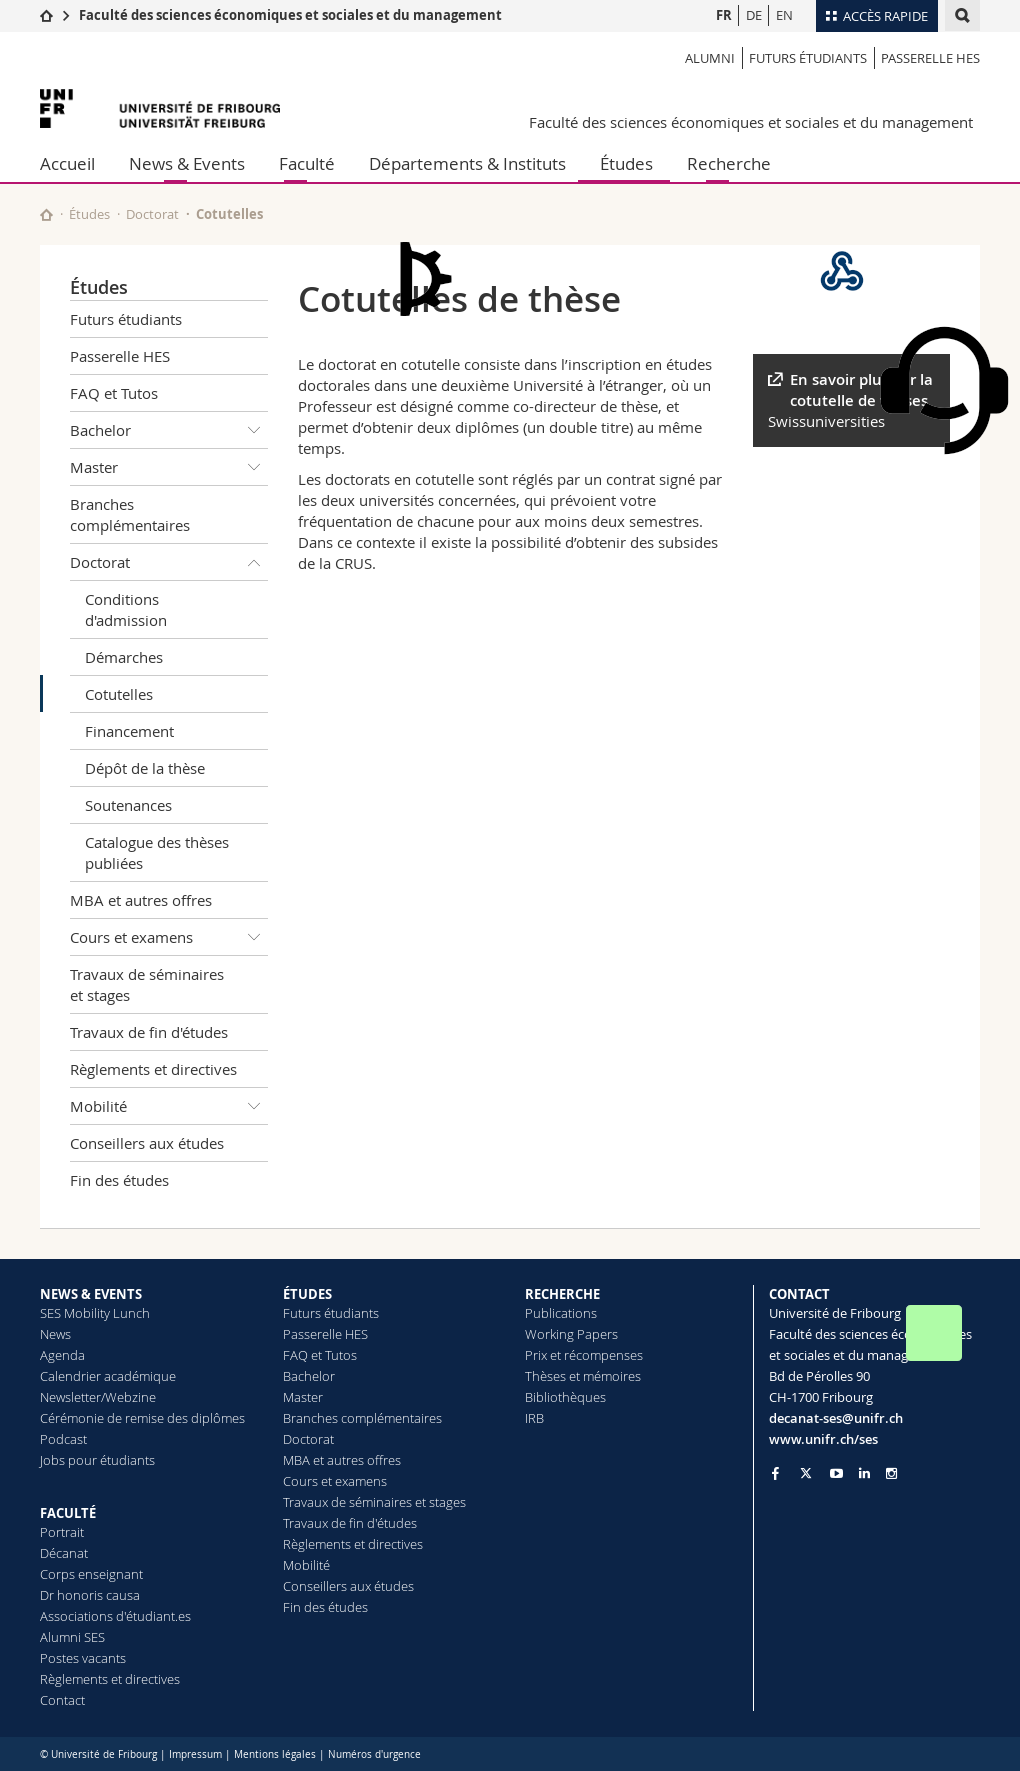 The image size is (1020, 1771). I want to click on stop media playback, so click(934, 1333).